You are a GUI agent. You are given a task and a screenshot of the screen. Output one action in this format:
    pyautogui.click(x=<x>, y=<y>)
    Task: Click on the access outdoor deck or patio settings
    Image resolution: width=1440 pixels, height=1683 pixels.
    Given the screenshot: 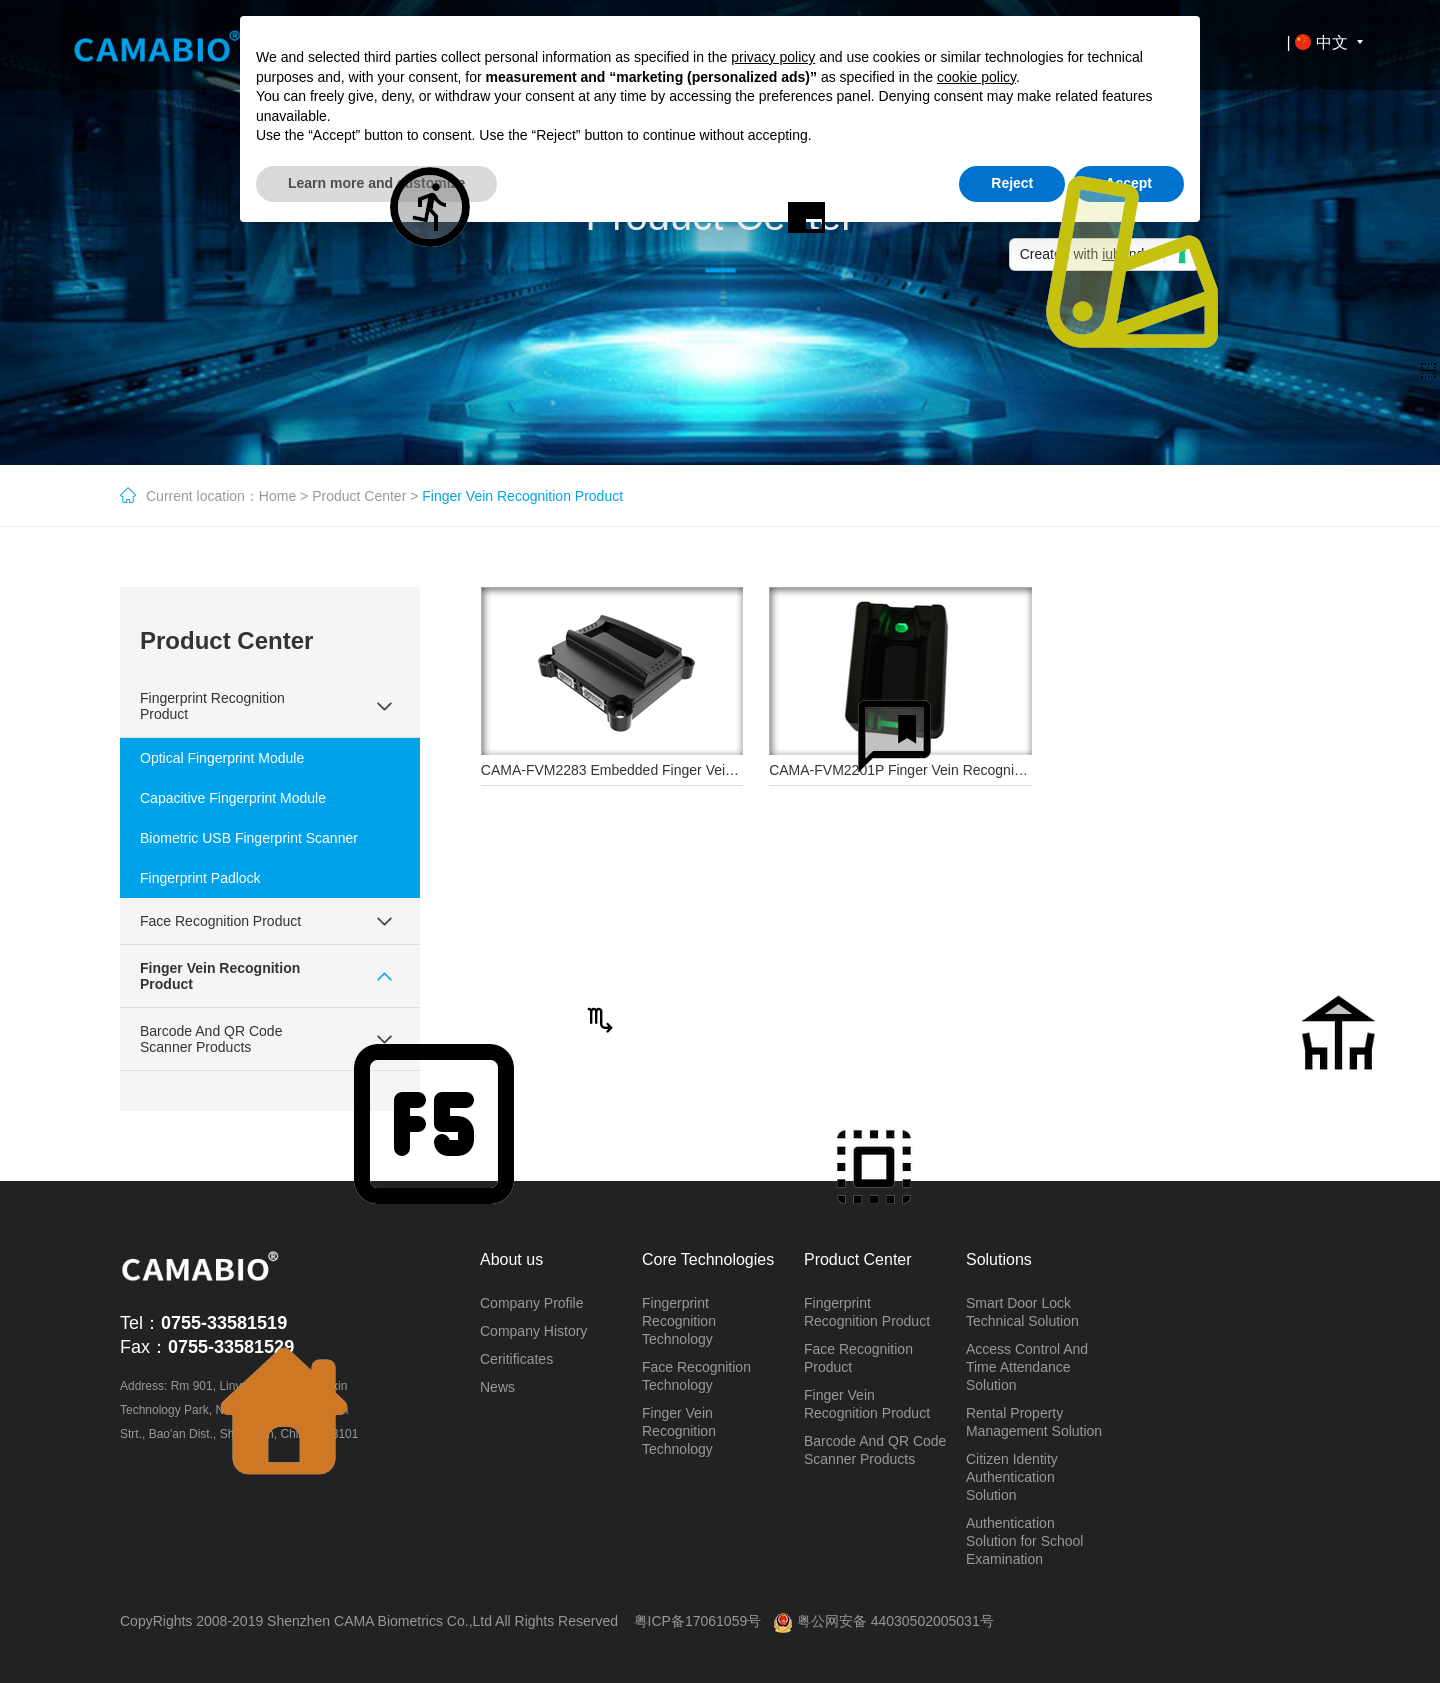 What is the action you would take?
    pyautogui.click(x=1338, y=1032)
    